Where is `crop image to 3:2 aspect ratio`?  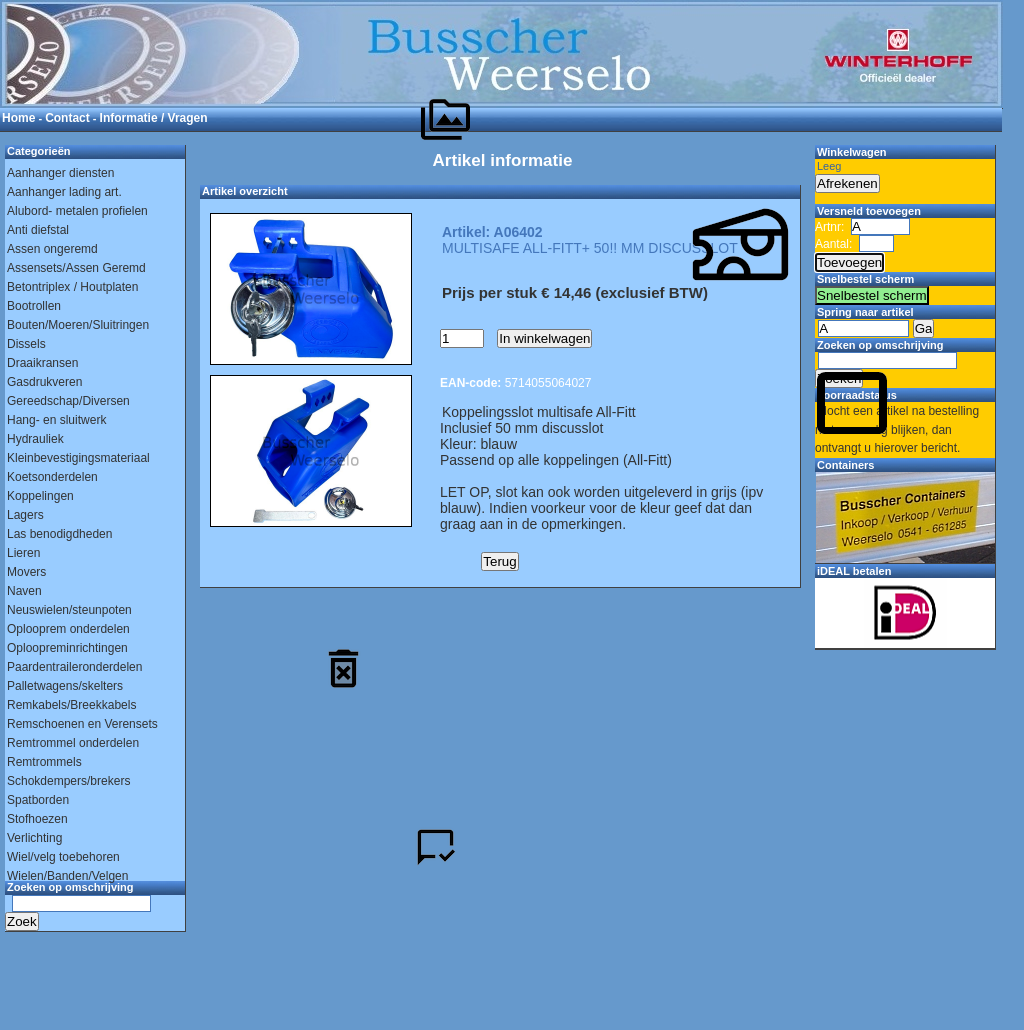
crop image to 3:2 aspect ratio is located at coordinates (852, 403).